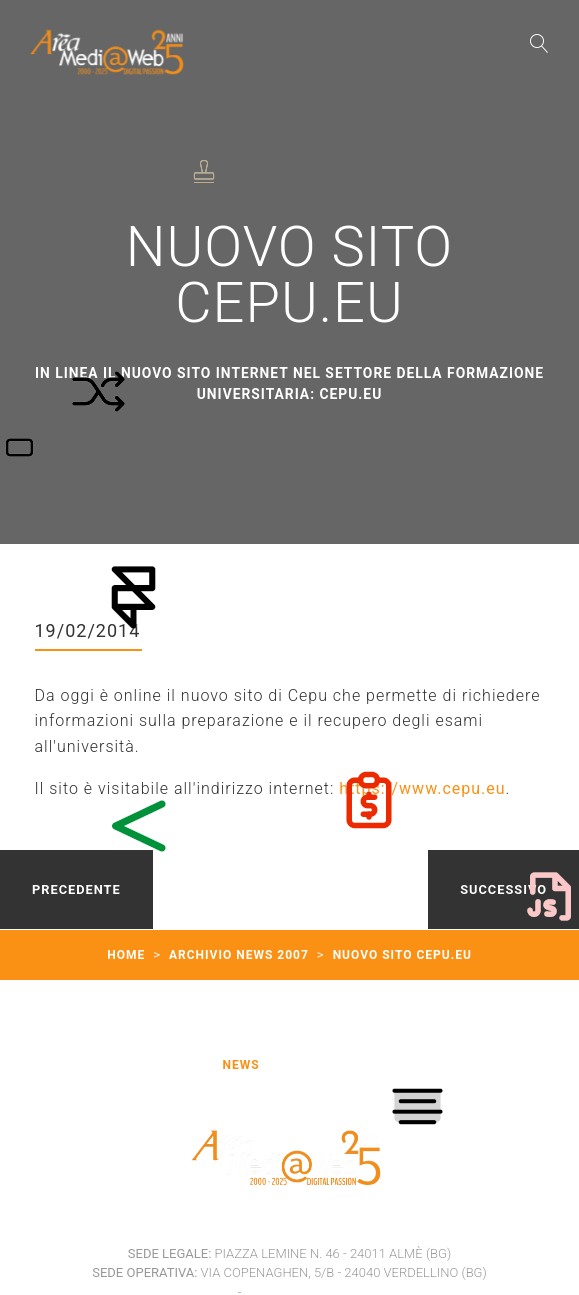 This screenshot has height=1295, width=579. What do you see at coordinates (417, 1107) in the screenshot?
I see `center align text` at bounding box center [417, 1107].